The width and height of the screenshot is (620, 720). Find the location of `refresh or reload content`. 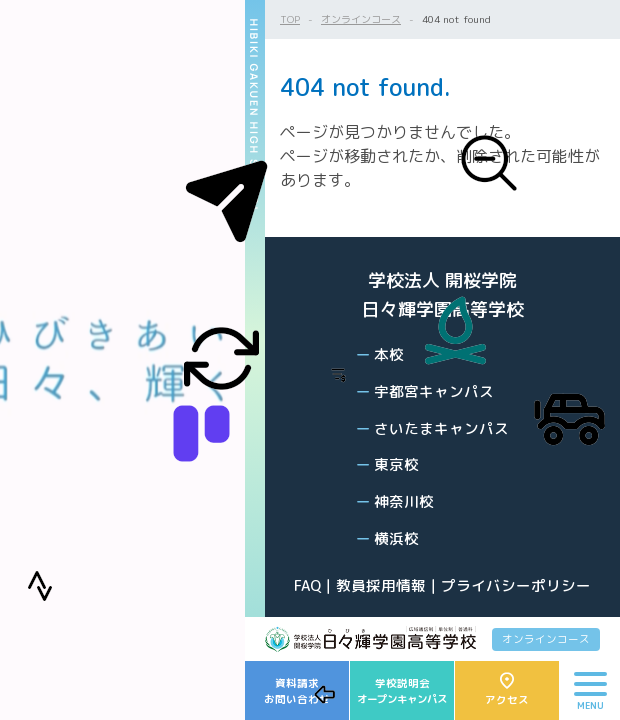

refresh or reload content is located at coordinates (221, 358).